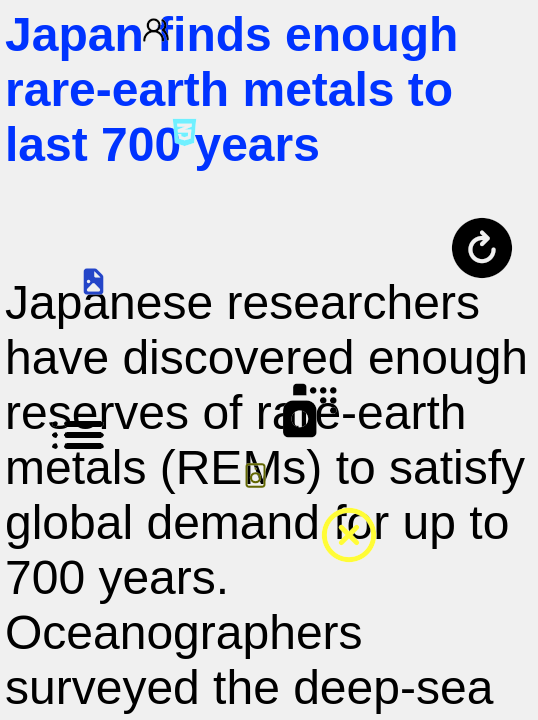 This screenshot has width=538, height=720. Describe the element at coordinates (306, 410) in the screenshot. I see `access spray or paint tools` at that location.